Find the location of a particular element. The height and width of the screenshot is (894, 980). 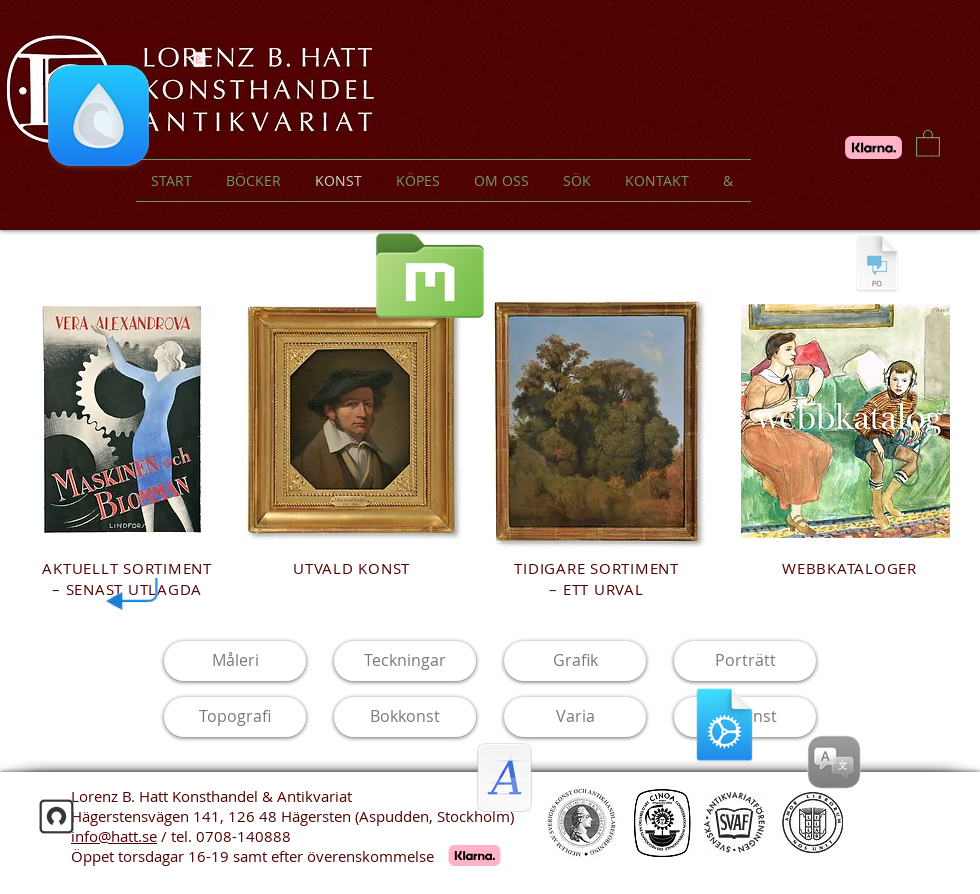

open déjà dup backup utility is located at coordinates (56, 816).